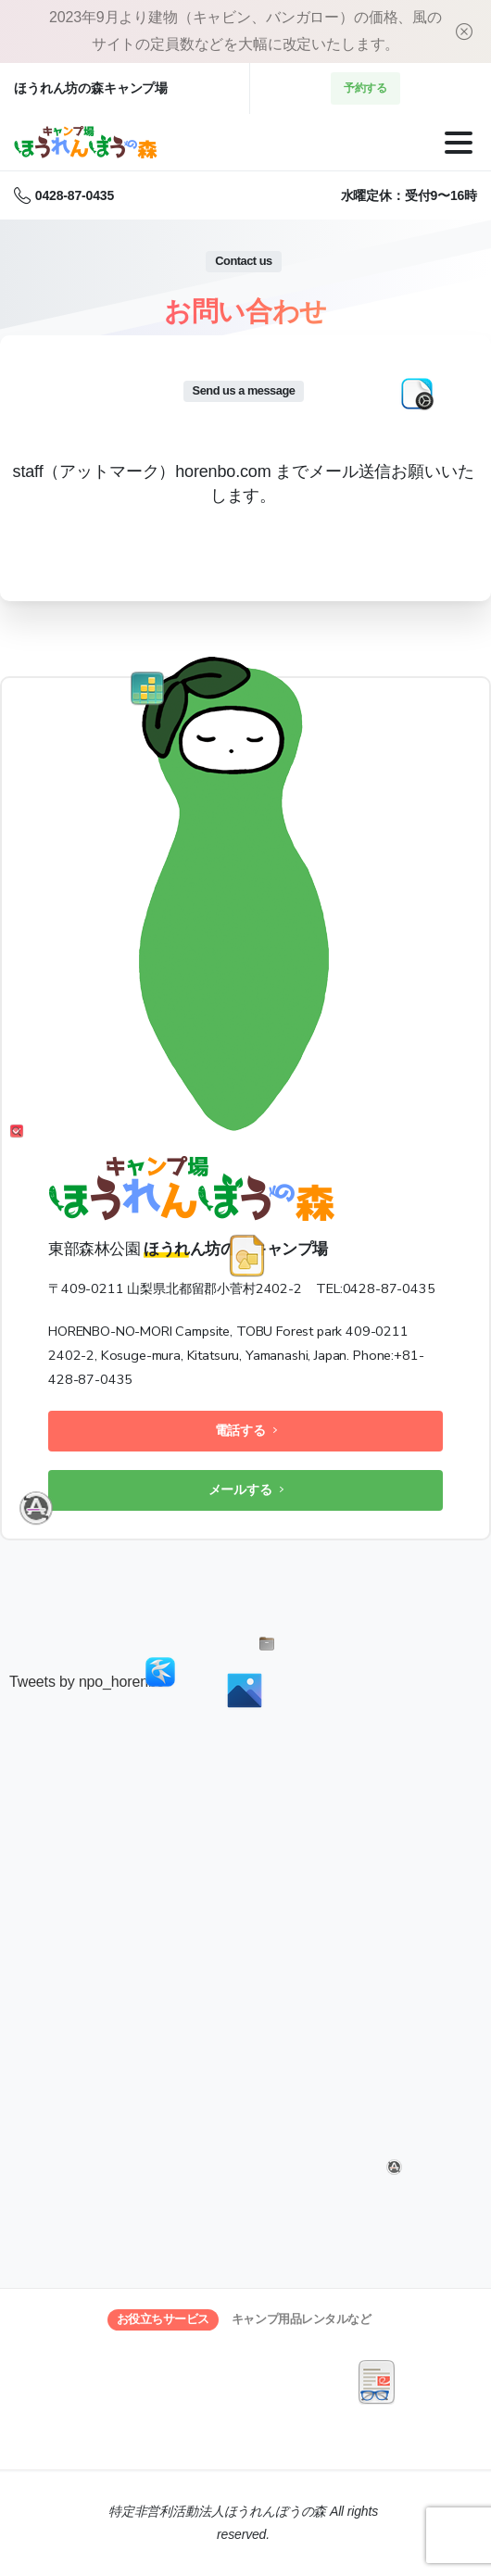  Describe the element at coordinates (376, 2381) in the screenshot. I see `open evince document viewer` at that location.